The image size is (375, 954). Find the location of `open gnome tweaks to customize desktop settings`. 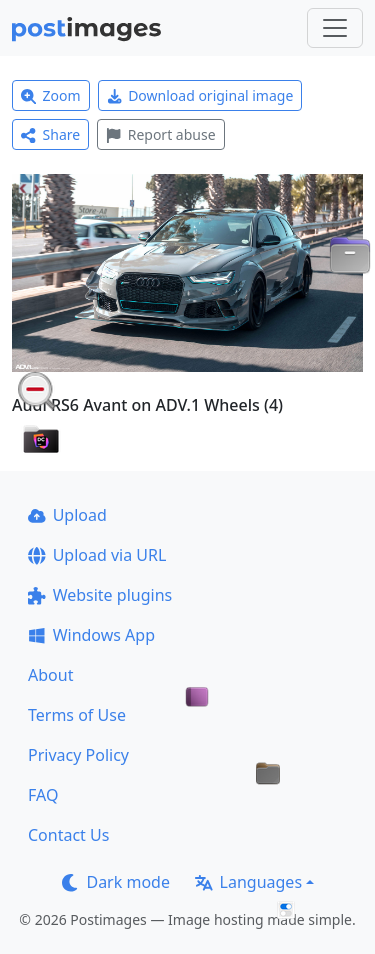

open gnome tweaks to customize desktop settings is located at coordinates (286, 910).